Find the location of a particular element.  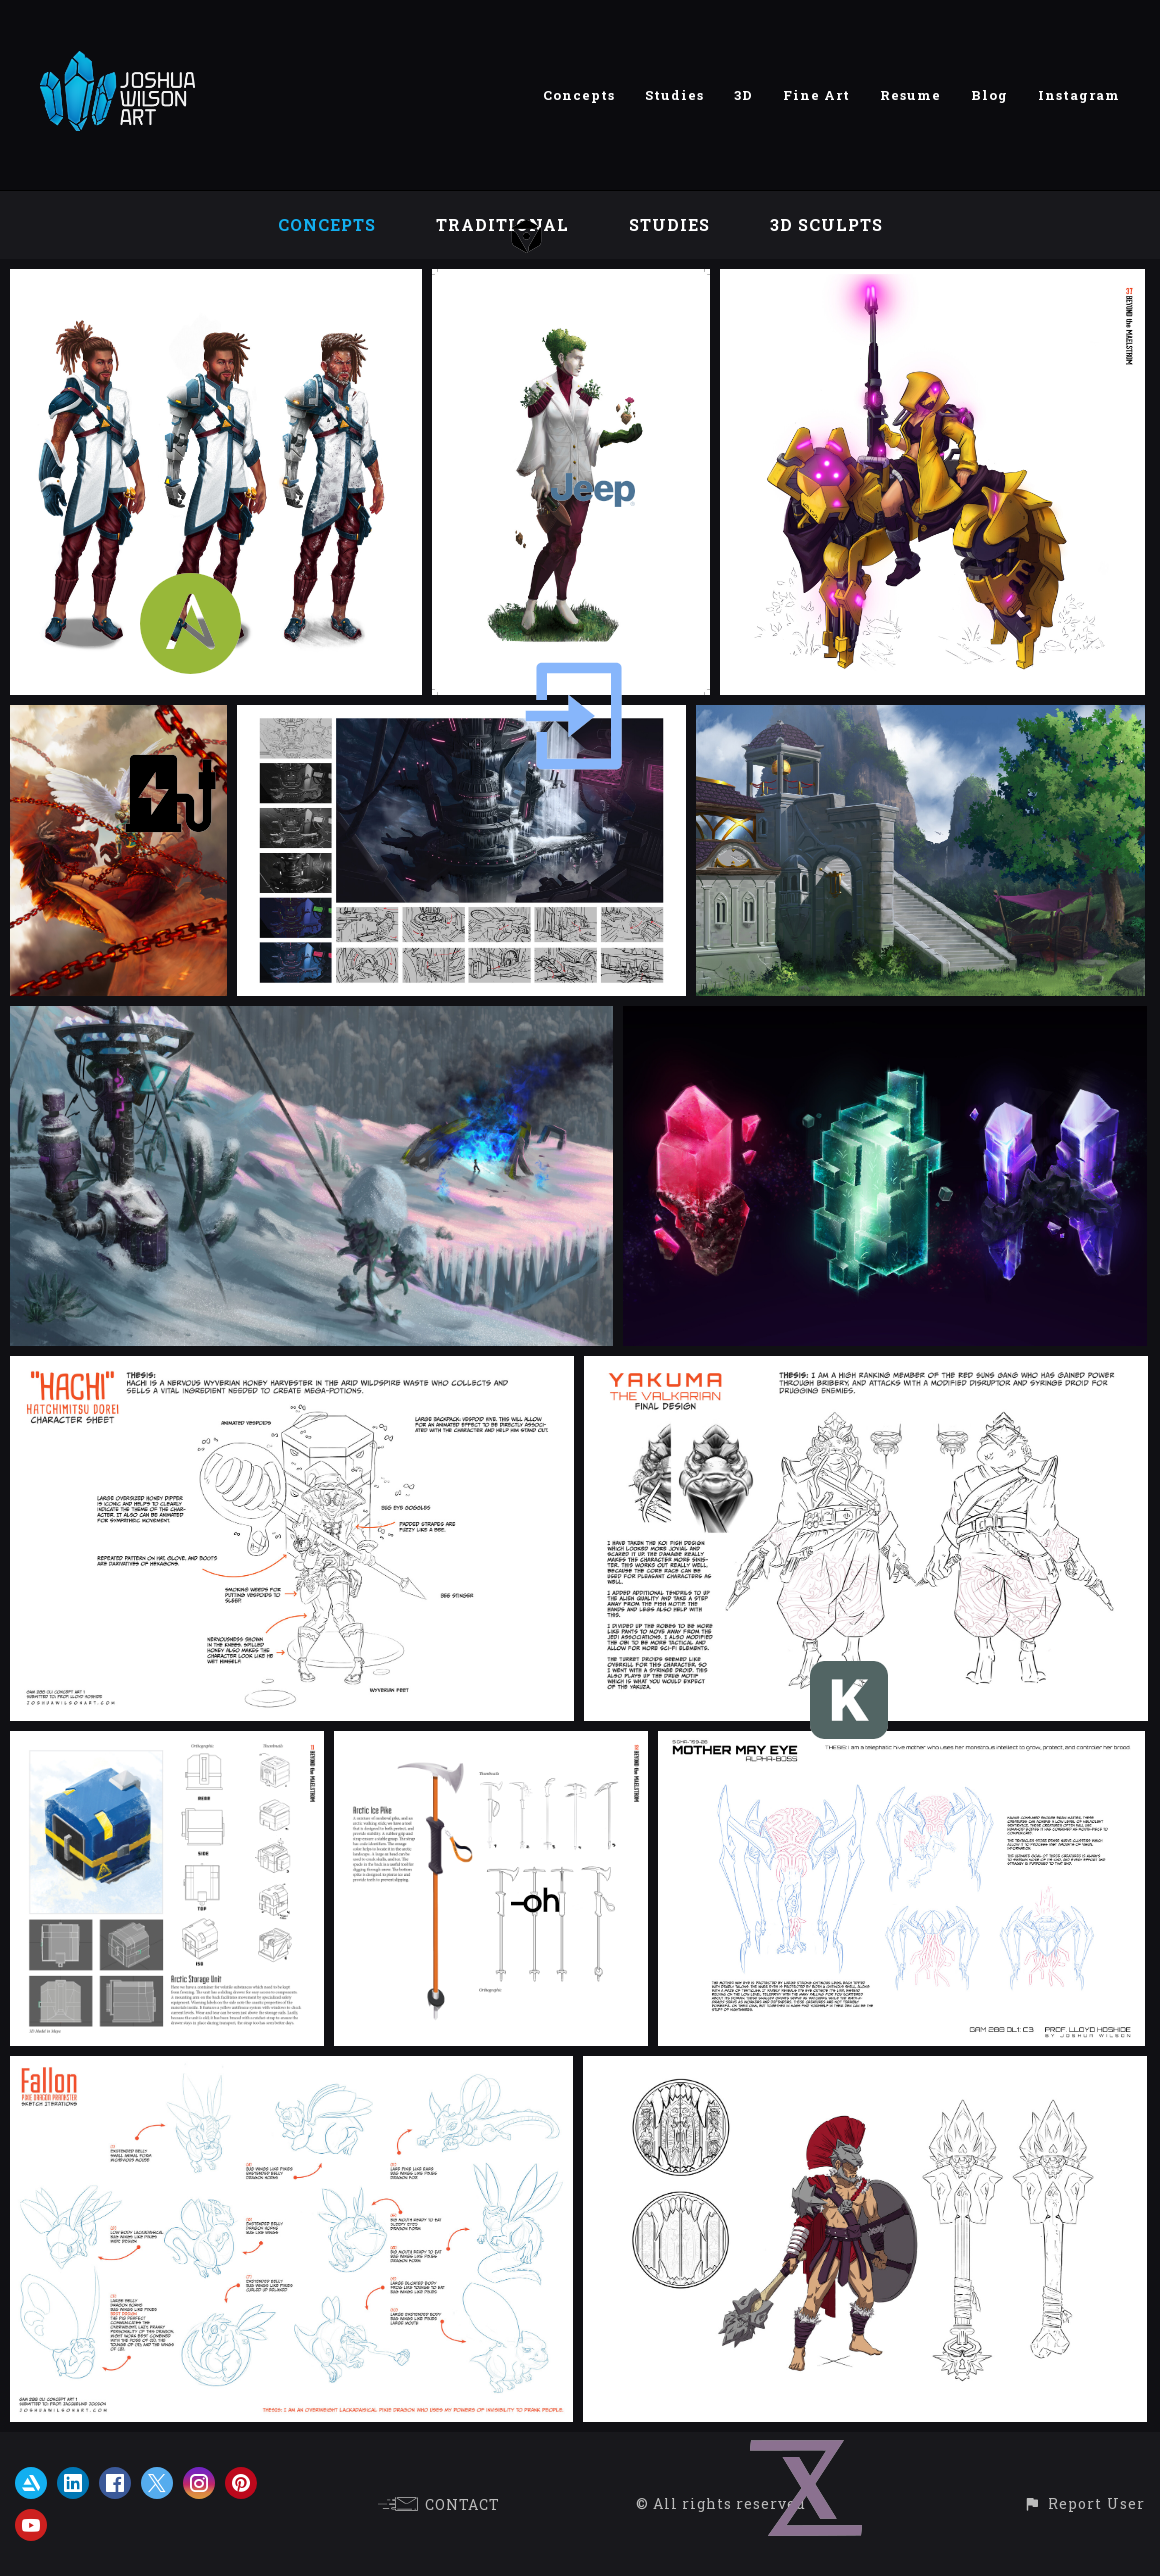

keystone CMS logo is located at coordinates (849, 1700).